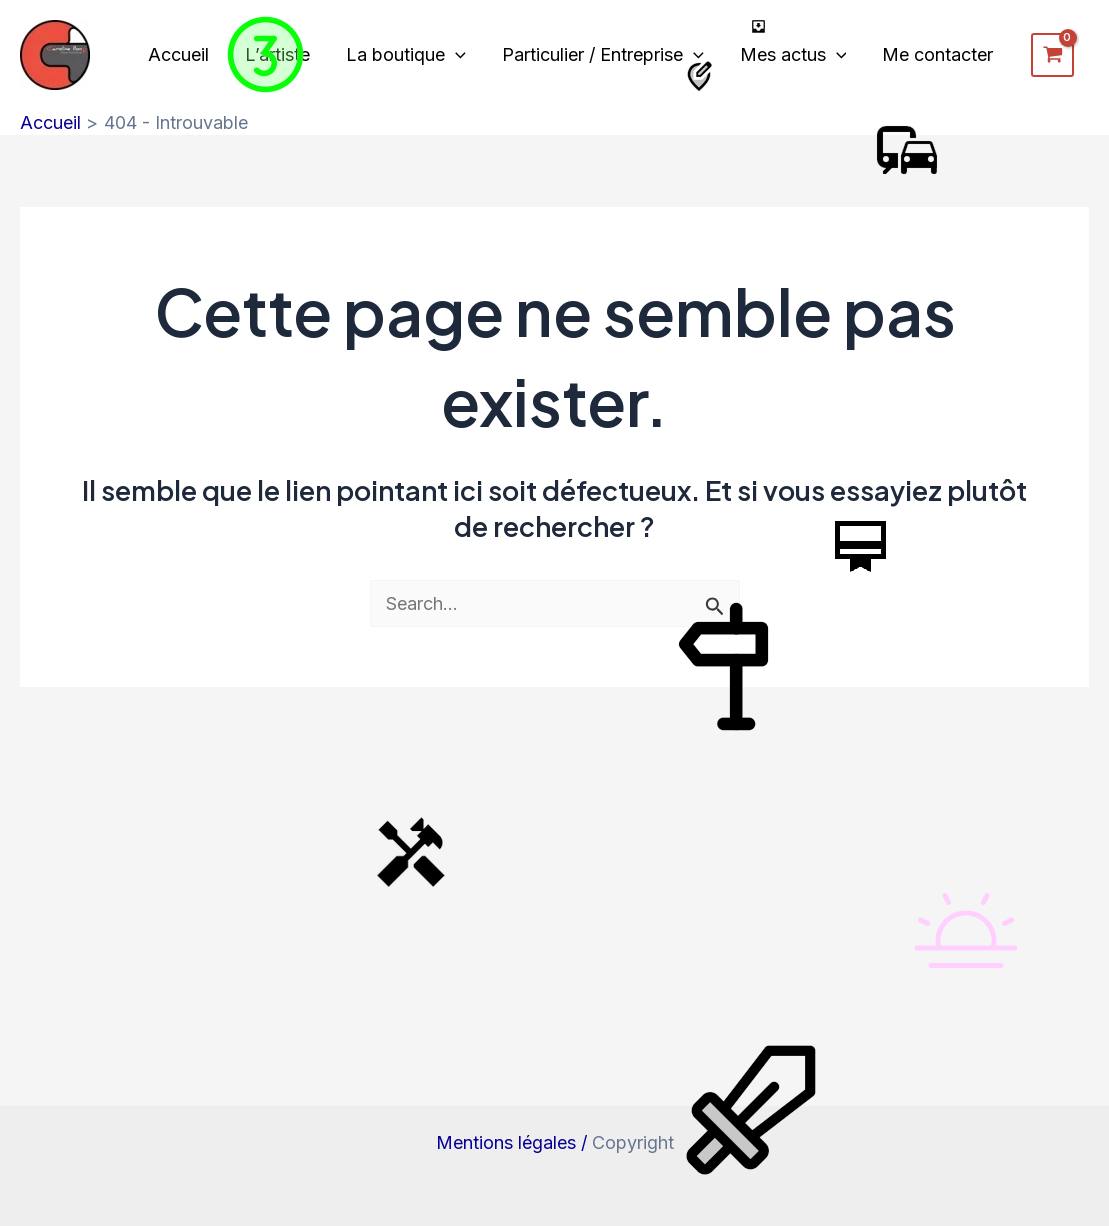  I want to click on move message to inbox, so click(758, 26).